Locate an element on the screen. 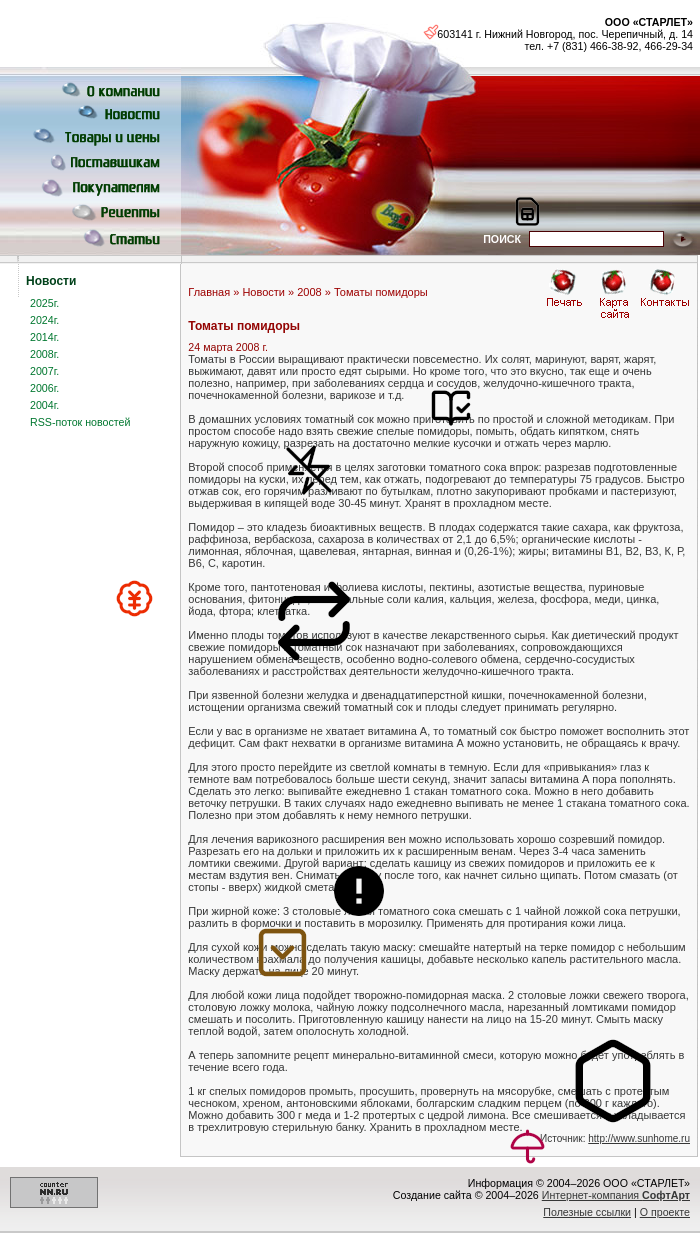 The height and width of the screenshot is (1233, 700). indicates an error or warning state is located at coordinates (359, 891).